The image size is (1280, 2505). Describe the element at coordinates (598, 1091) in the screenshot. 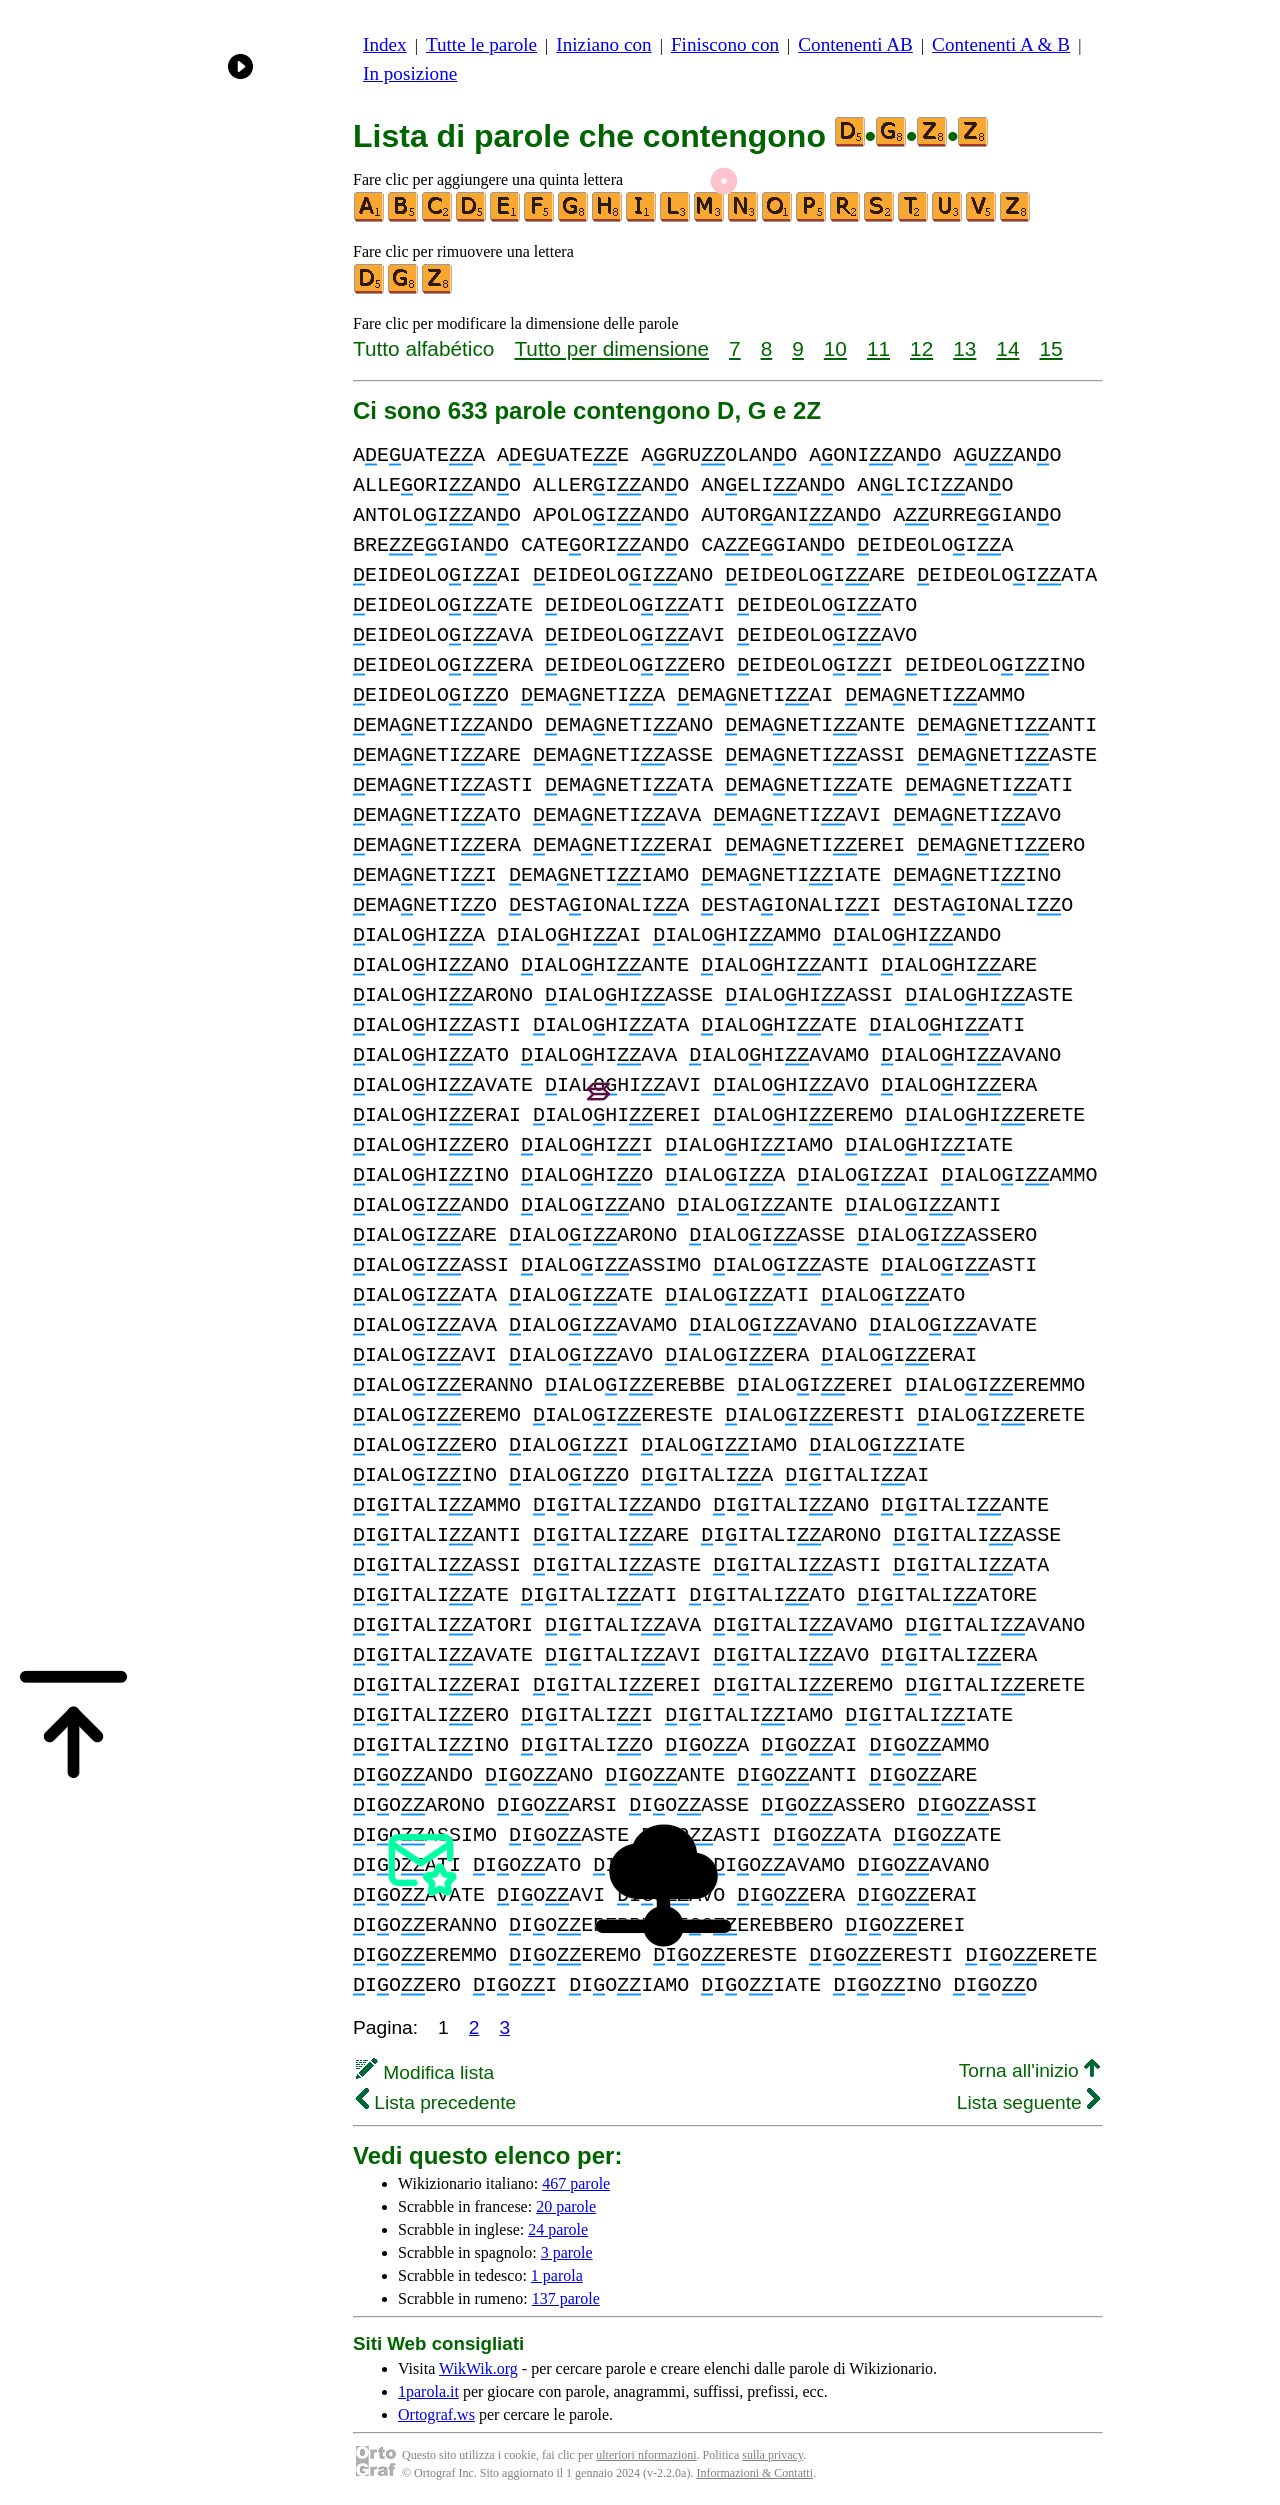

I see `view solana cryptocurrency balance` at that location.